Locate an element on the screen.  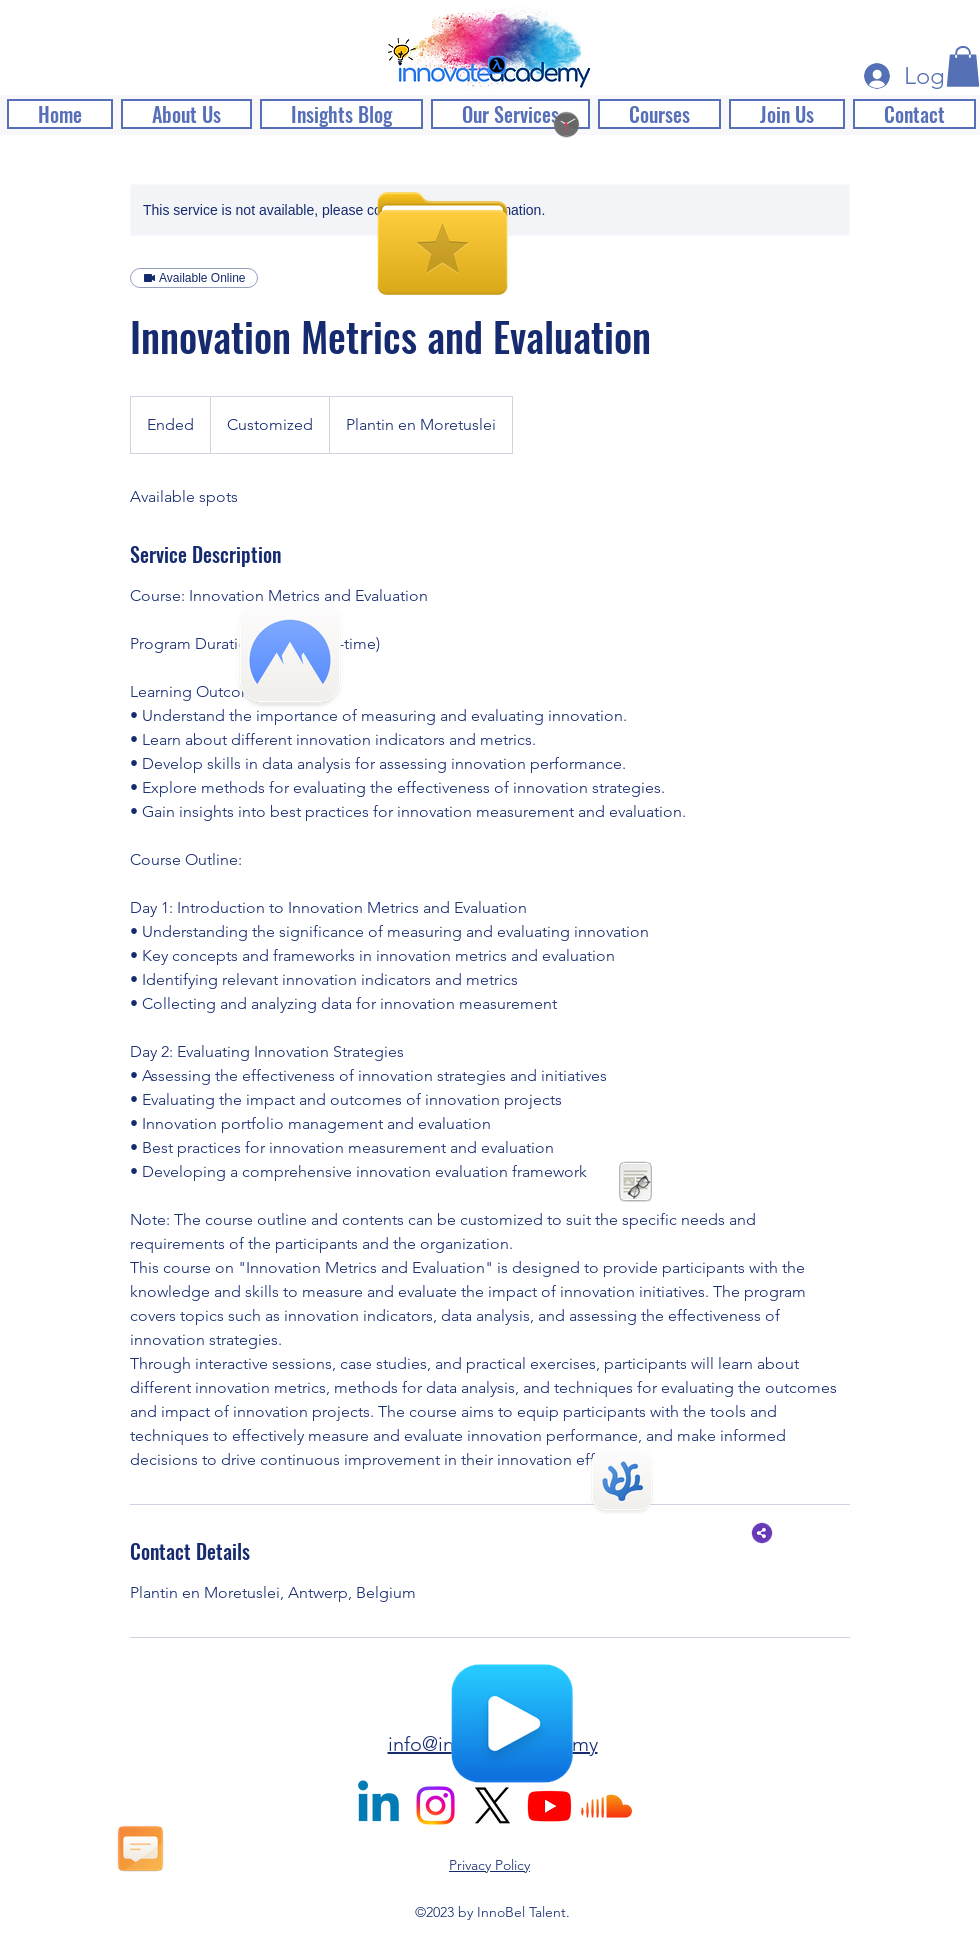
open the clocks app is located at coordinates (566, 124).